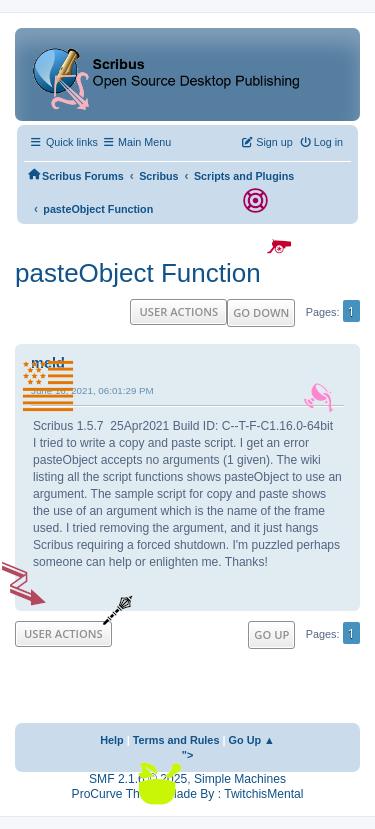 This screenshot has height=829, width=375. Describe the element at coordinates (318, 397) in the screenshot. I see `pour or serve a drink` at that location.